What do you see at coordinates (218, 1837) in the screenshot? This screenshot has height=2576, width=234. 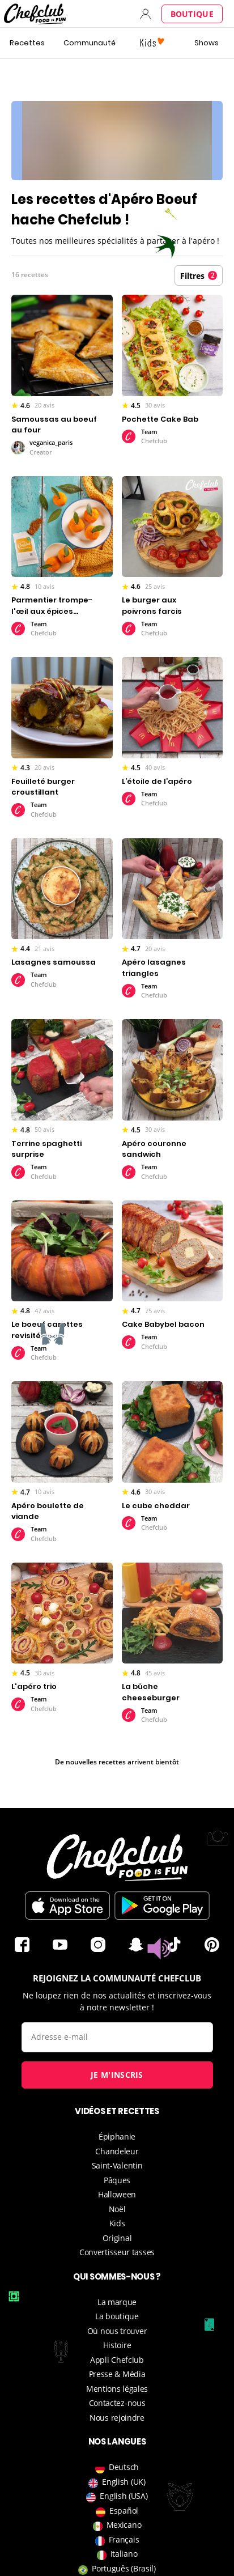 I see `ancient egyptian symbol representing the horizon or sunrise` at bounding box center [218, 1837].